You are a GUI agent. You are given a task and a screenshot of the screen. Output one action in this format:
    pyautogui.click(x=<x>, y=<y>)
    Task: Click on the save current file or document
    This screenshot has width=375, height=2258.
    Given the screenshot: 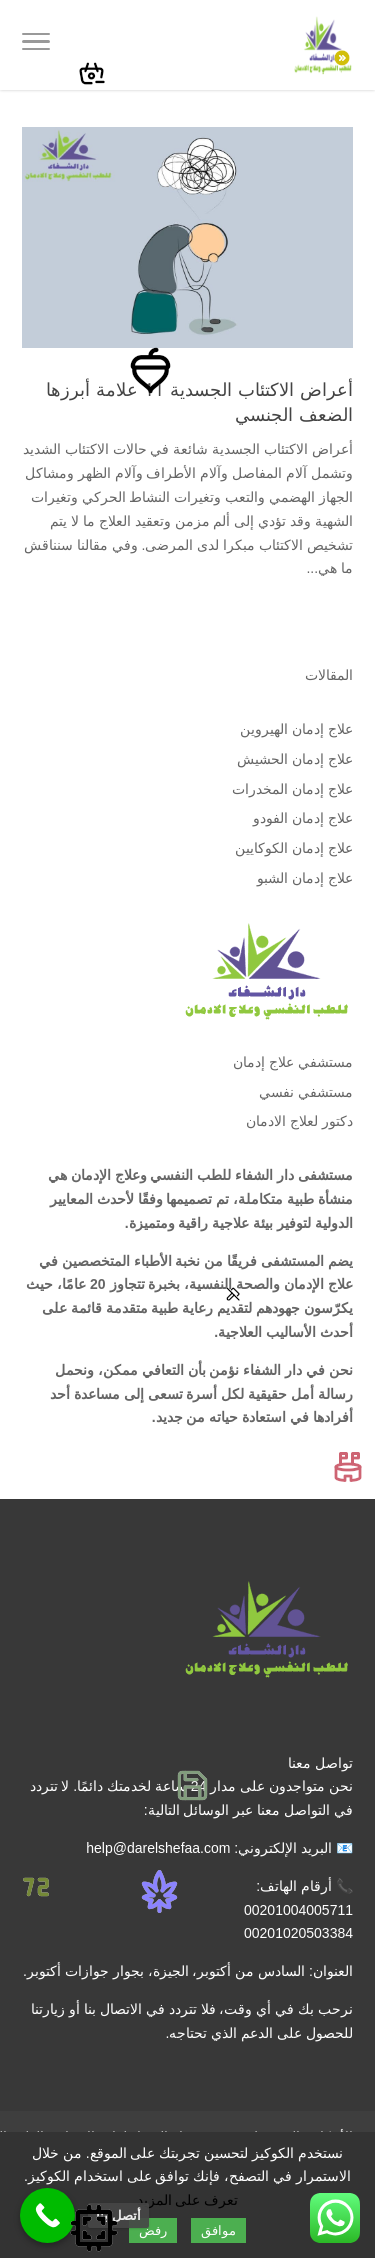 What is the action you would take?
    pyautogui.click(x=192, y=1785)
    